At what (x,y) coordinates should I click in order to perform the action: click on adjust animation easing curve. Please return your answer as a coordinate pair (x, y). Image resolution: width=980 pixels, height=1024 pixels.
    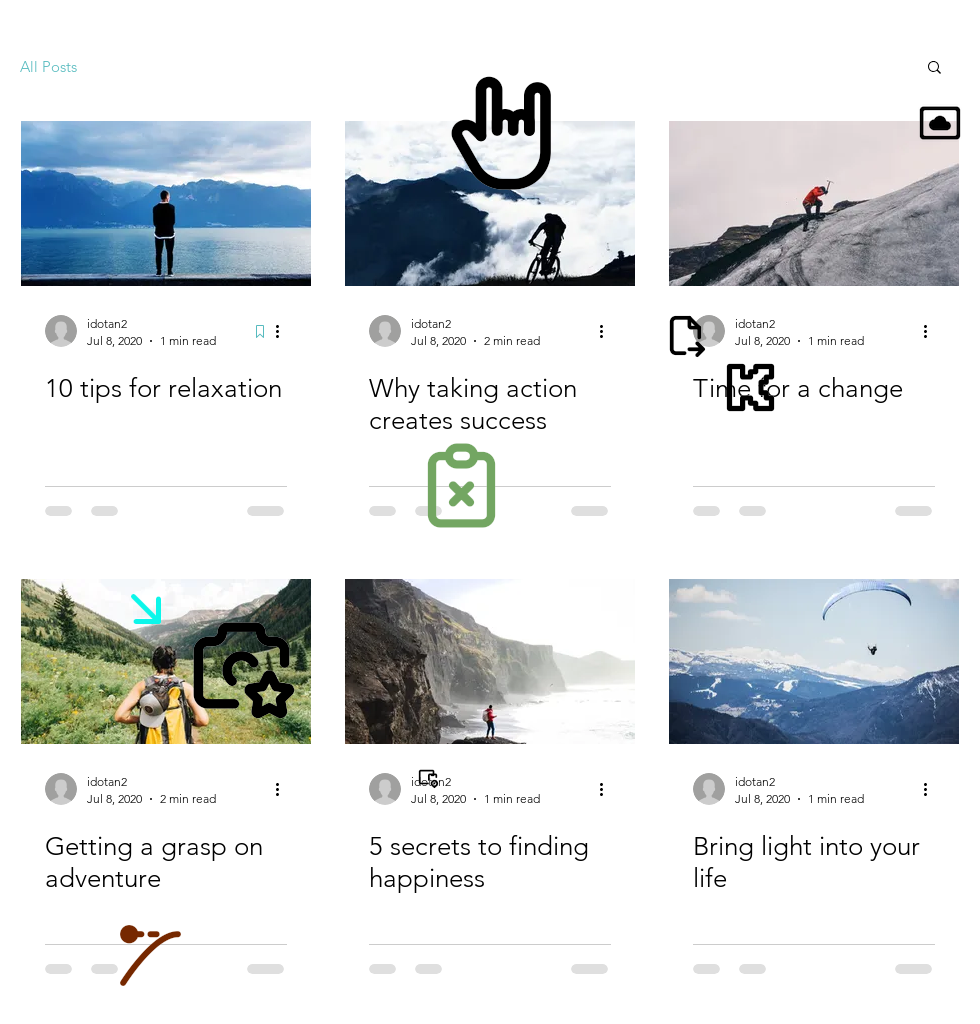
    Looking at the image, I should click on (150, 955).